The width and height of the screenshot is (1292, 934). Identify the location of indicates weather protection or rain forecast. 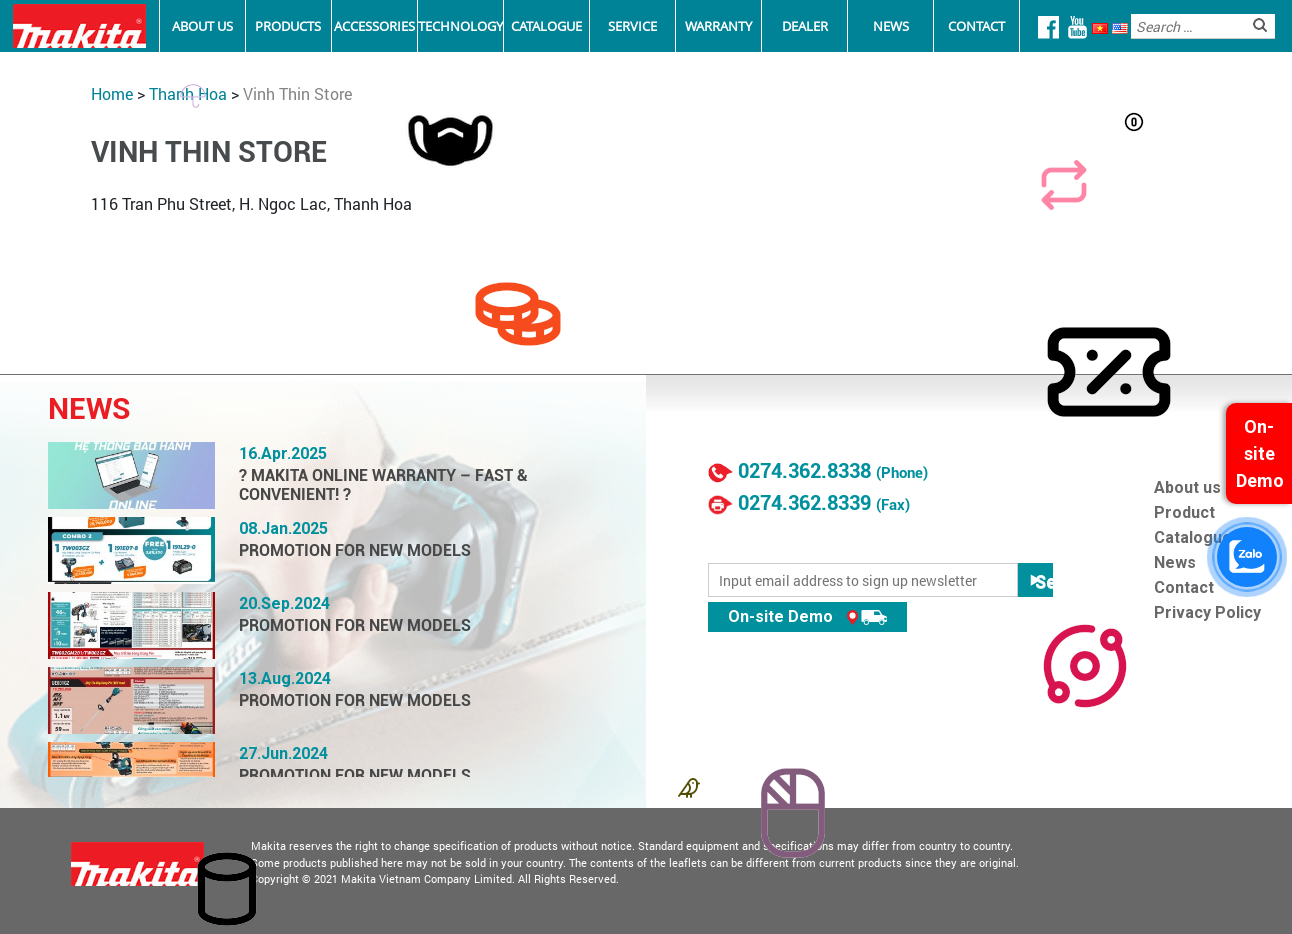
(193, 96).